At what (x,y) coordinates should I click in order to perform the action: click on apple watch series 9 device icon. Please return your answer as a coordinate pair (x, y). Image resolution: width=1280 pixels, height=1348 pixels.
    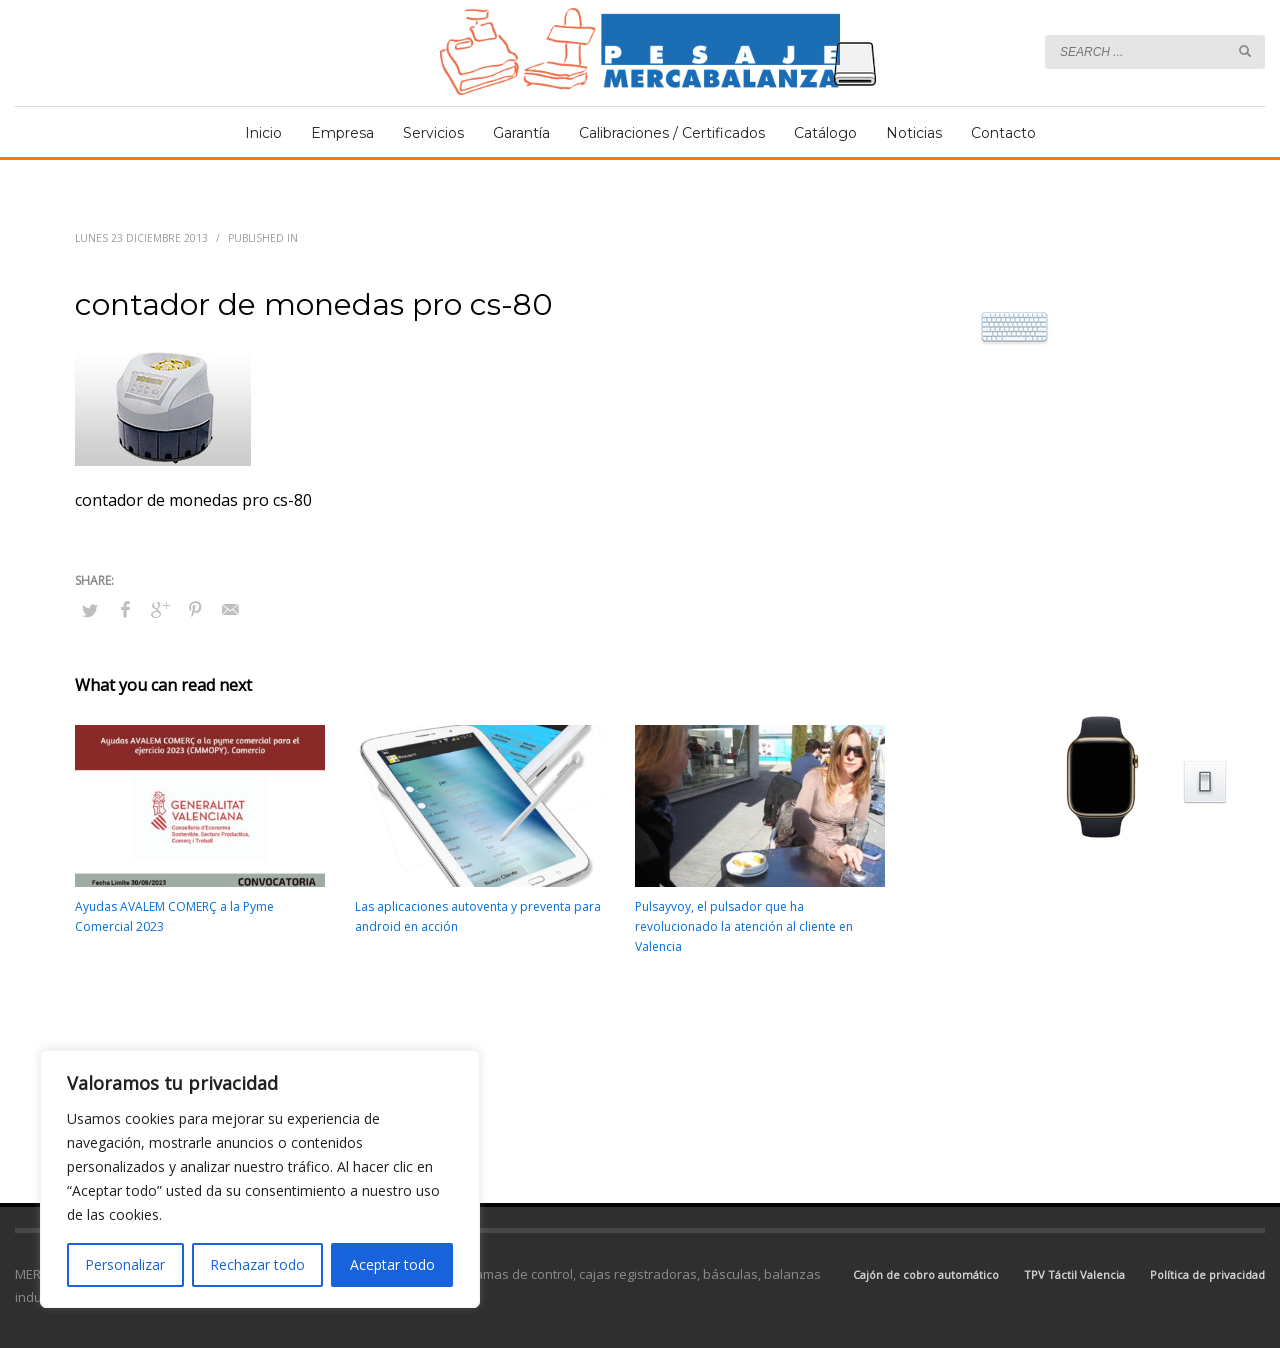
    Looking at the image, I should click on (1101, 777).